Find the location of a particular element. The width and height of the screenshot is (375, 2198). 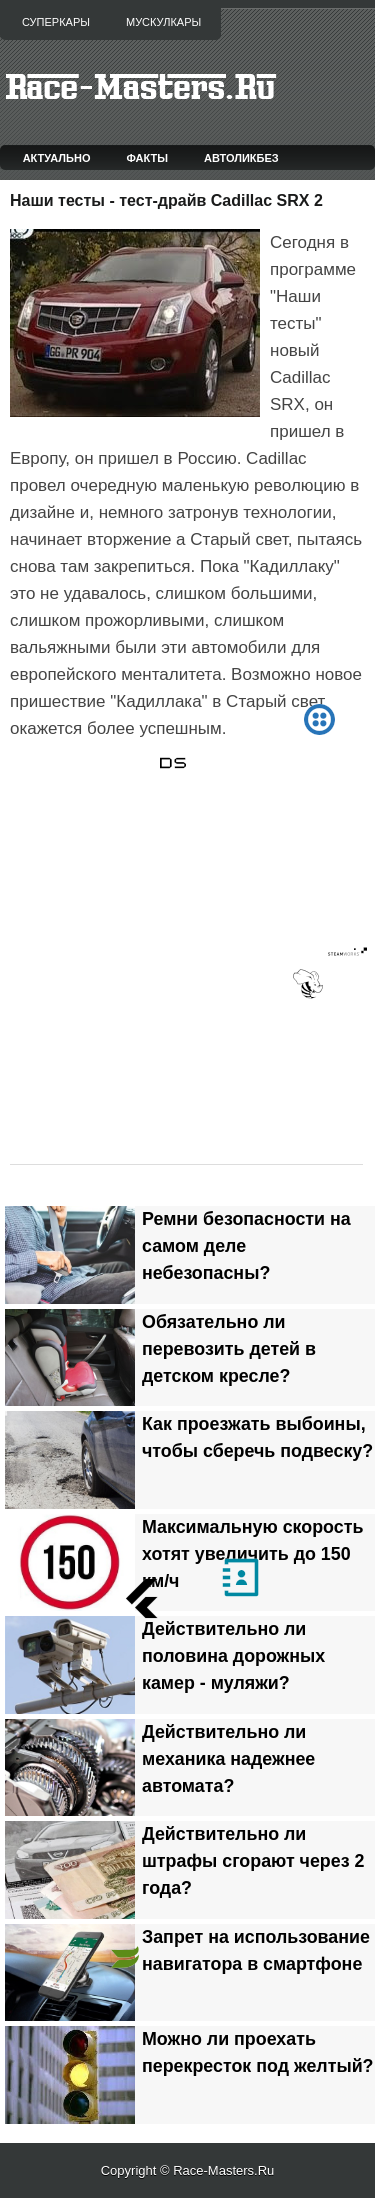

twilio logo - cloud communications platform is located at coordinates (319, 719).